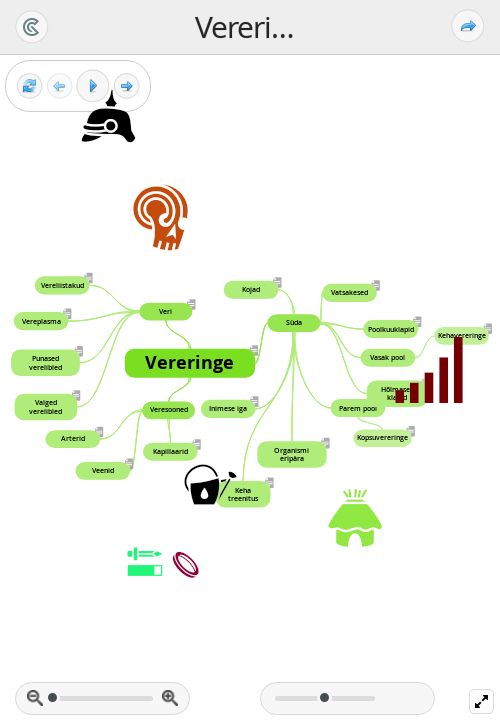 This screenshot has height=720, width=500. I want to click on indicates a mind-altering or confusion status effect, so click(161, 217).